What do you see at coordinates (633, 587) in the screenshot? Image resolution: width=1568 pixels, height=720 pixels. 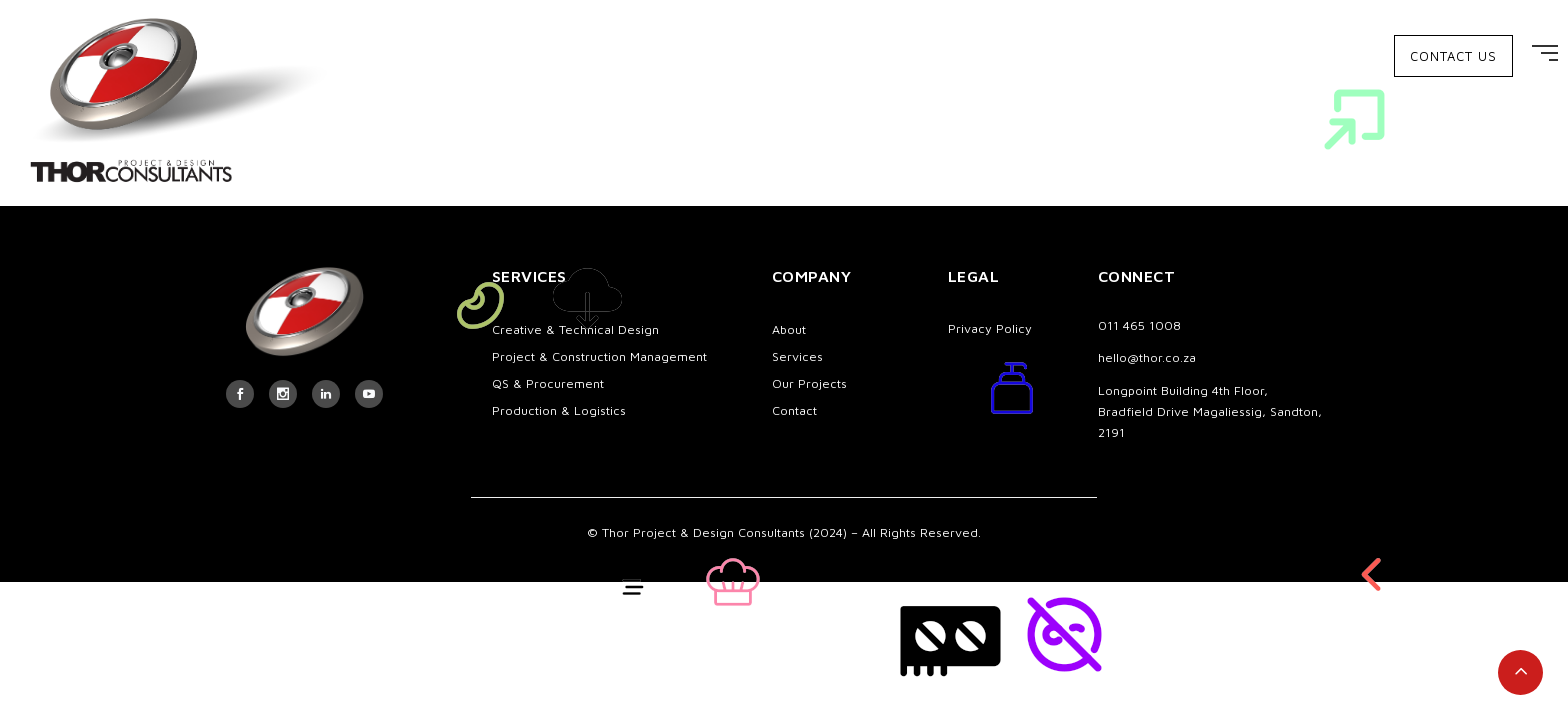 I see `open navigation menu` at bounding box center [633, 587].